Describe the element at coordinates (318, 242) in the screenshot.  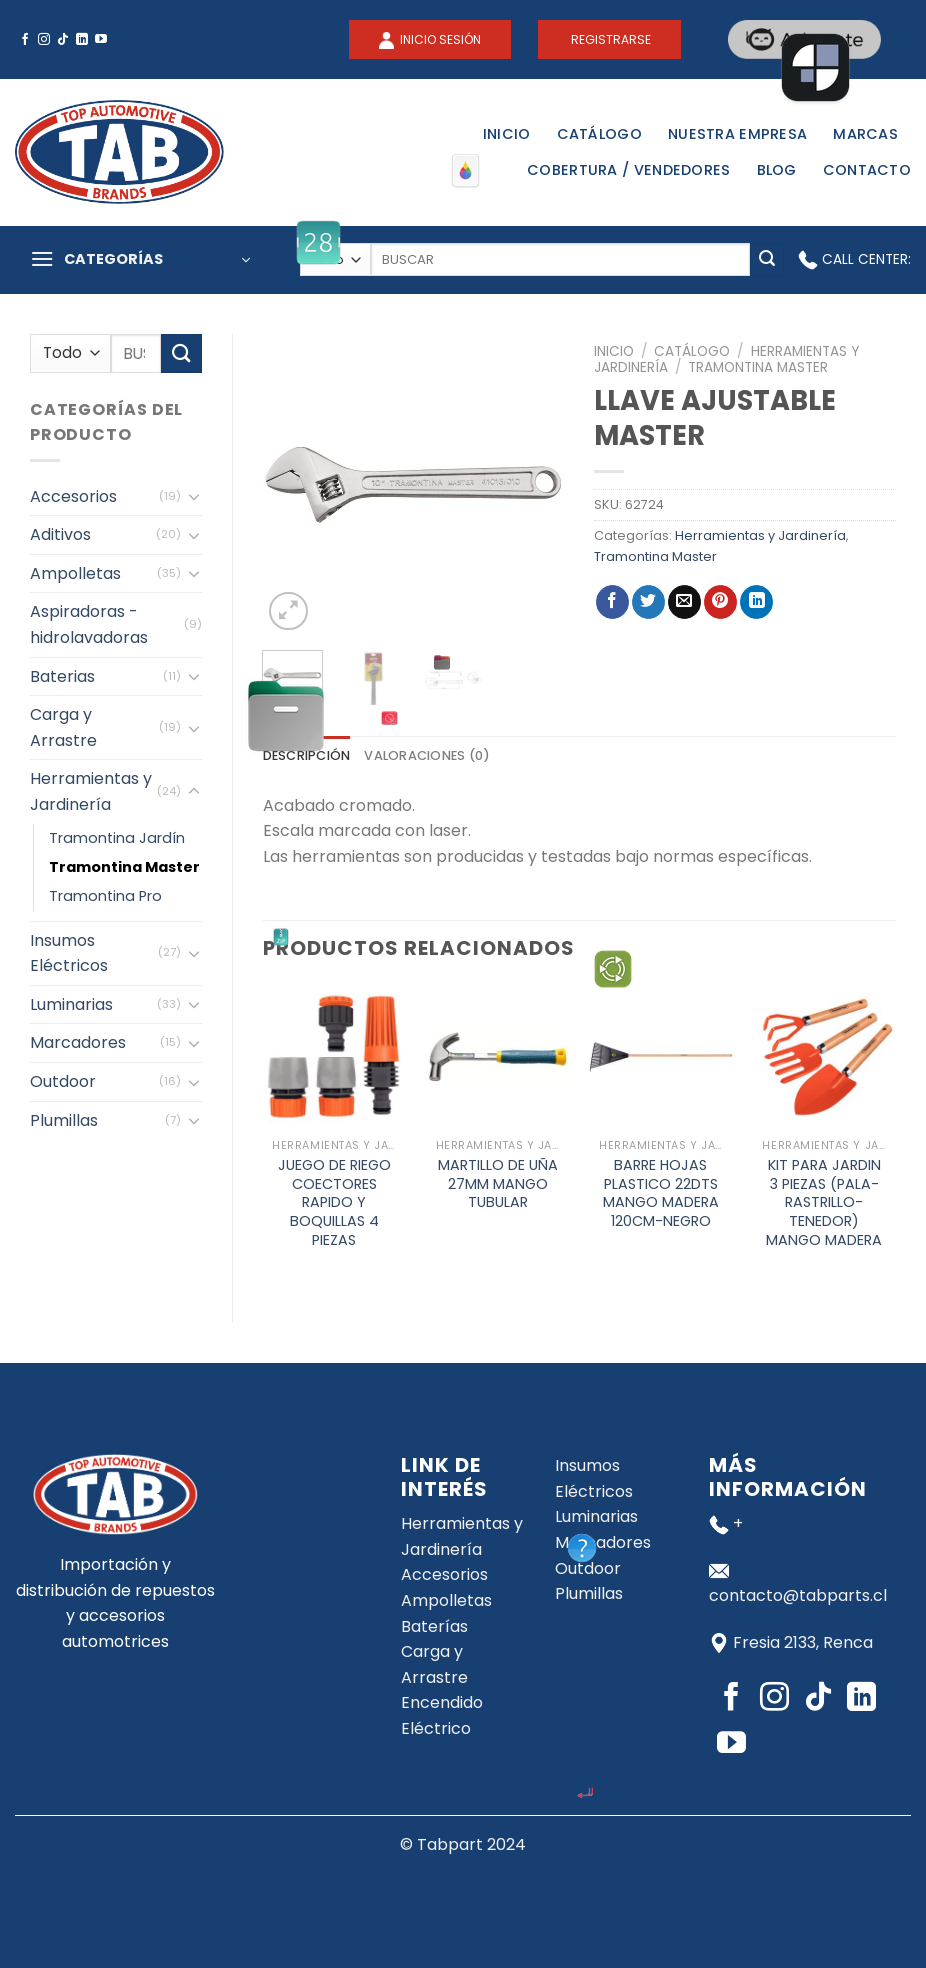
I see `open the calendar app` at that location.